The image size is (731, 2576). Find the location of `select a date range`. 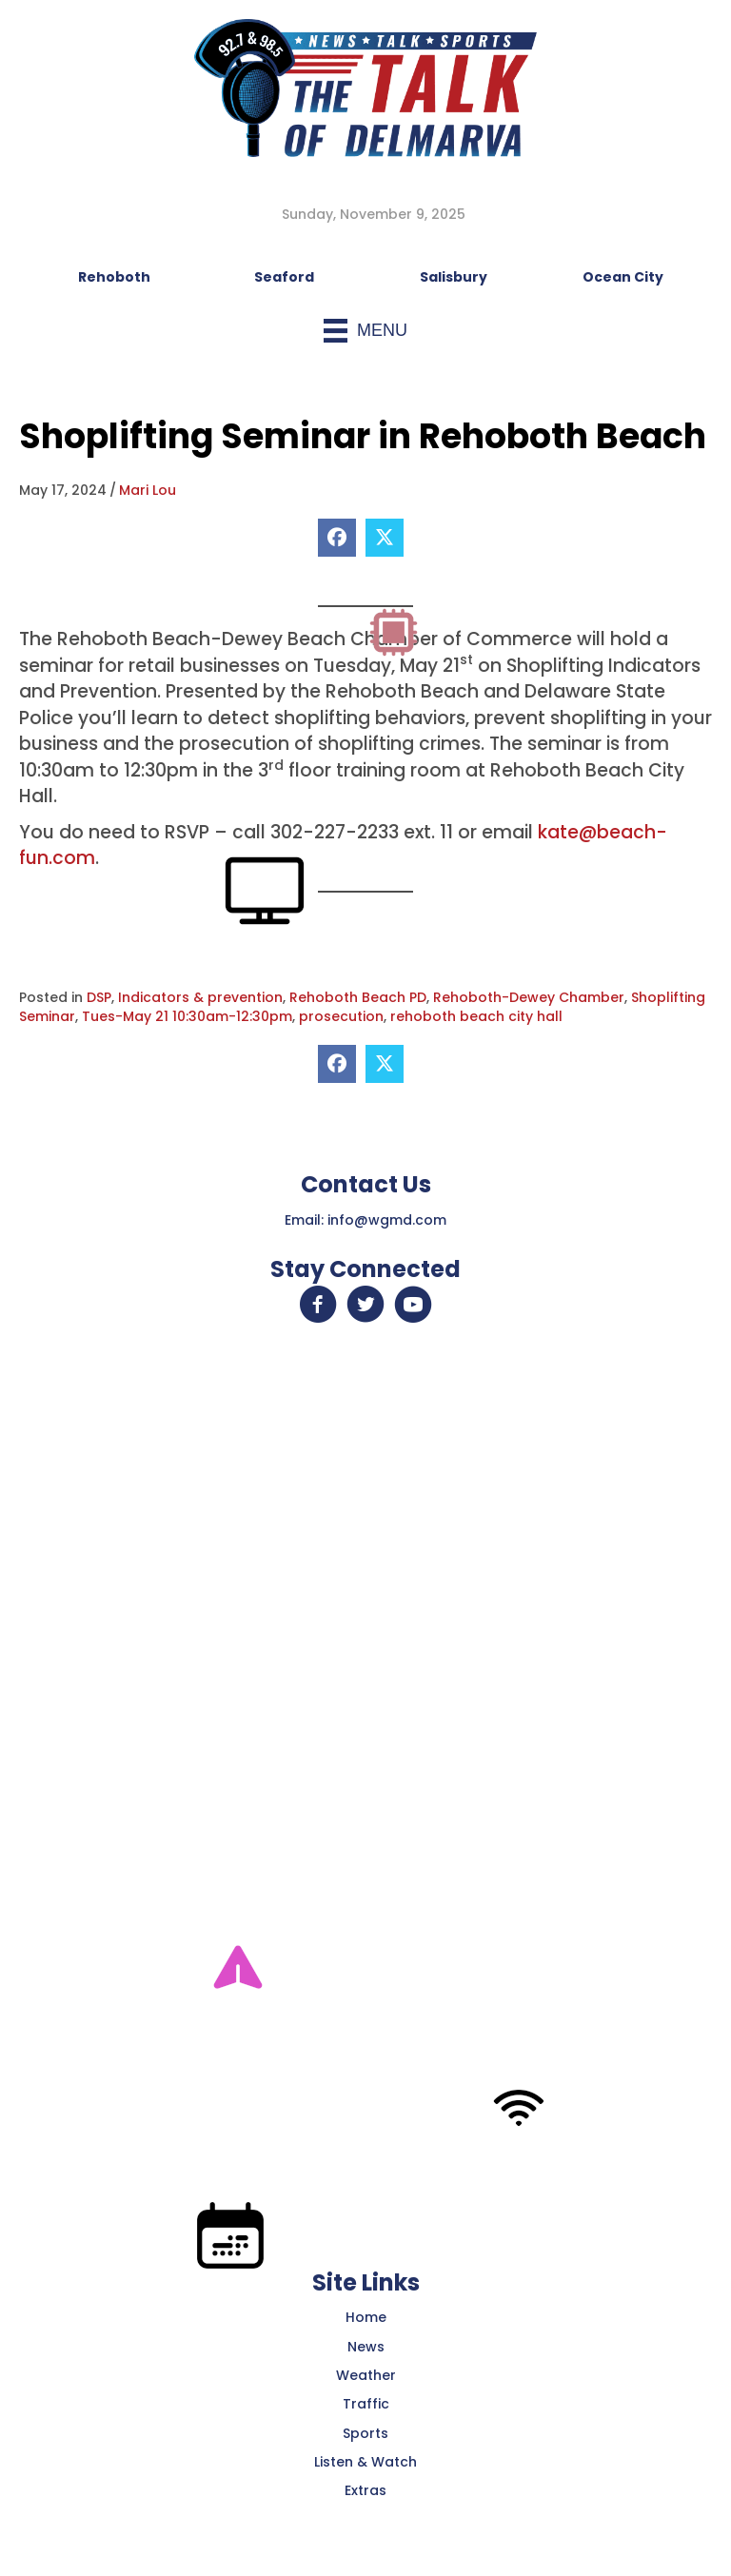

select a date range is located at coordinates (230, 2235).